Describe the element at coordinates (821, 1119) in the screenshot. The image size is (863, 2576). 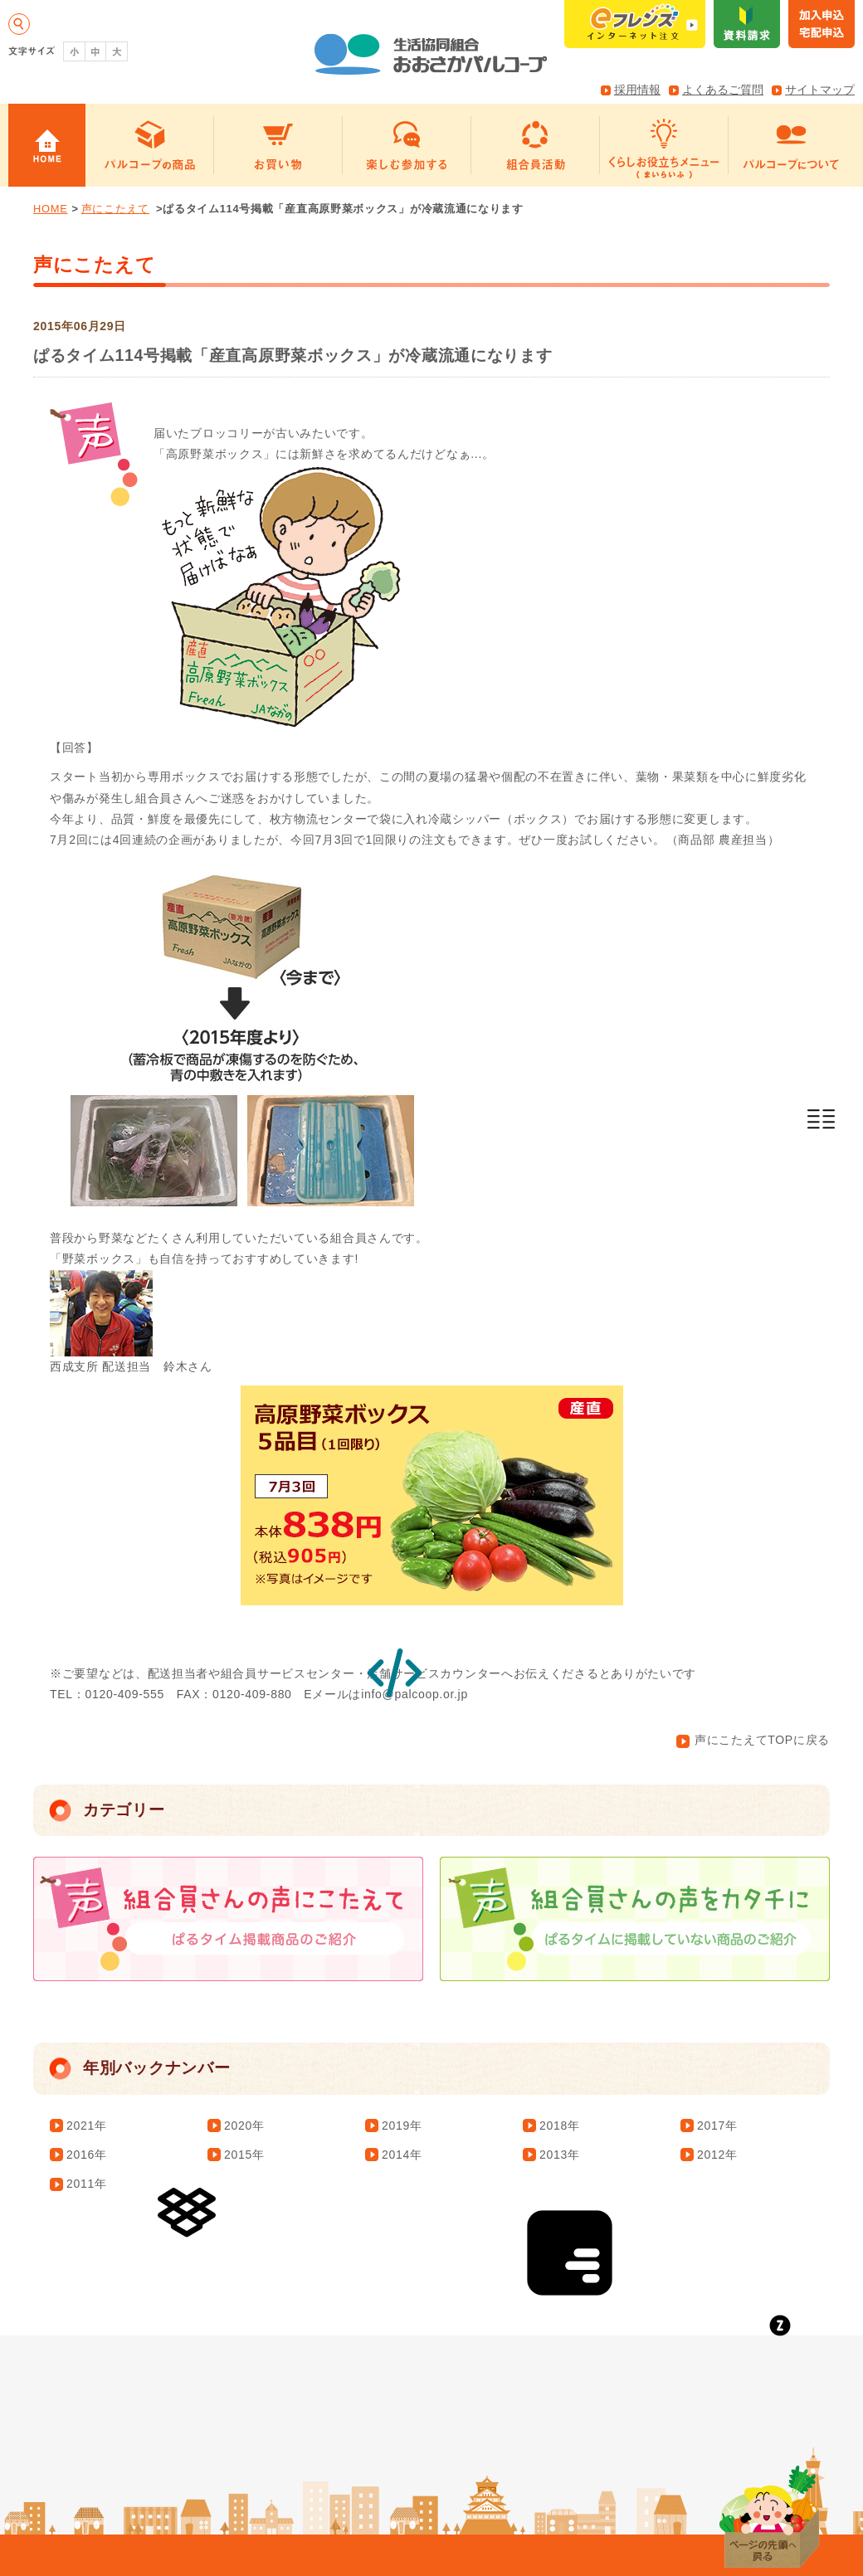
I see `switch to multi-column text layout` at that location.